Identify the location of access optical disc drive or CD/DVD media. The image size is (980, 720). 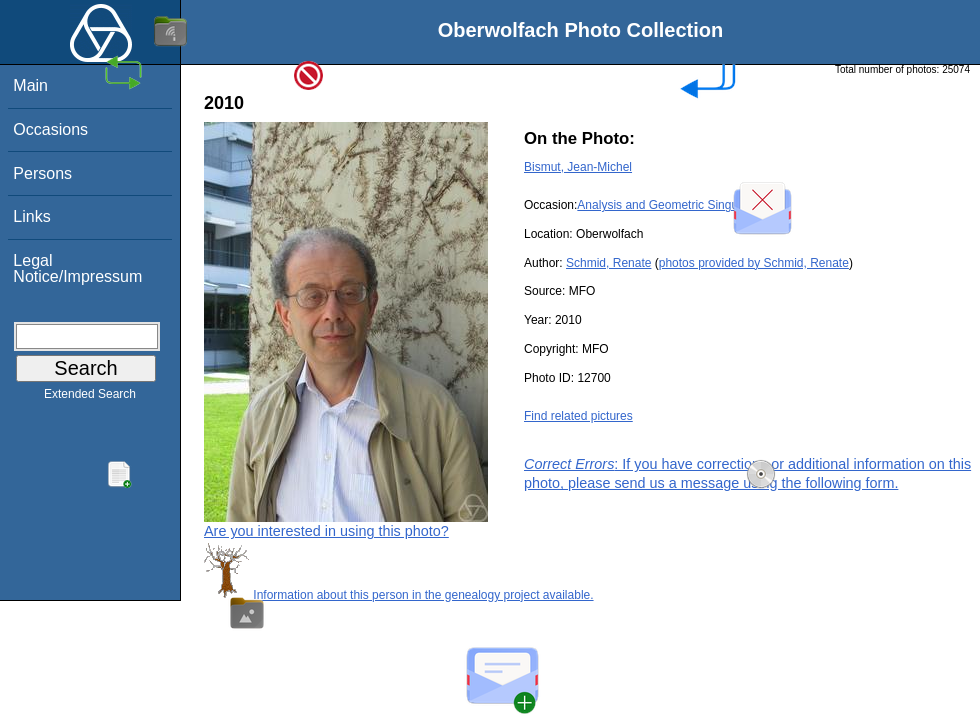
(761, 474).